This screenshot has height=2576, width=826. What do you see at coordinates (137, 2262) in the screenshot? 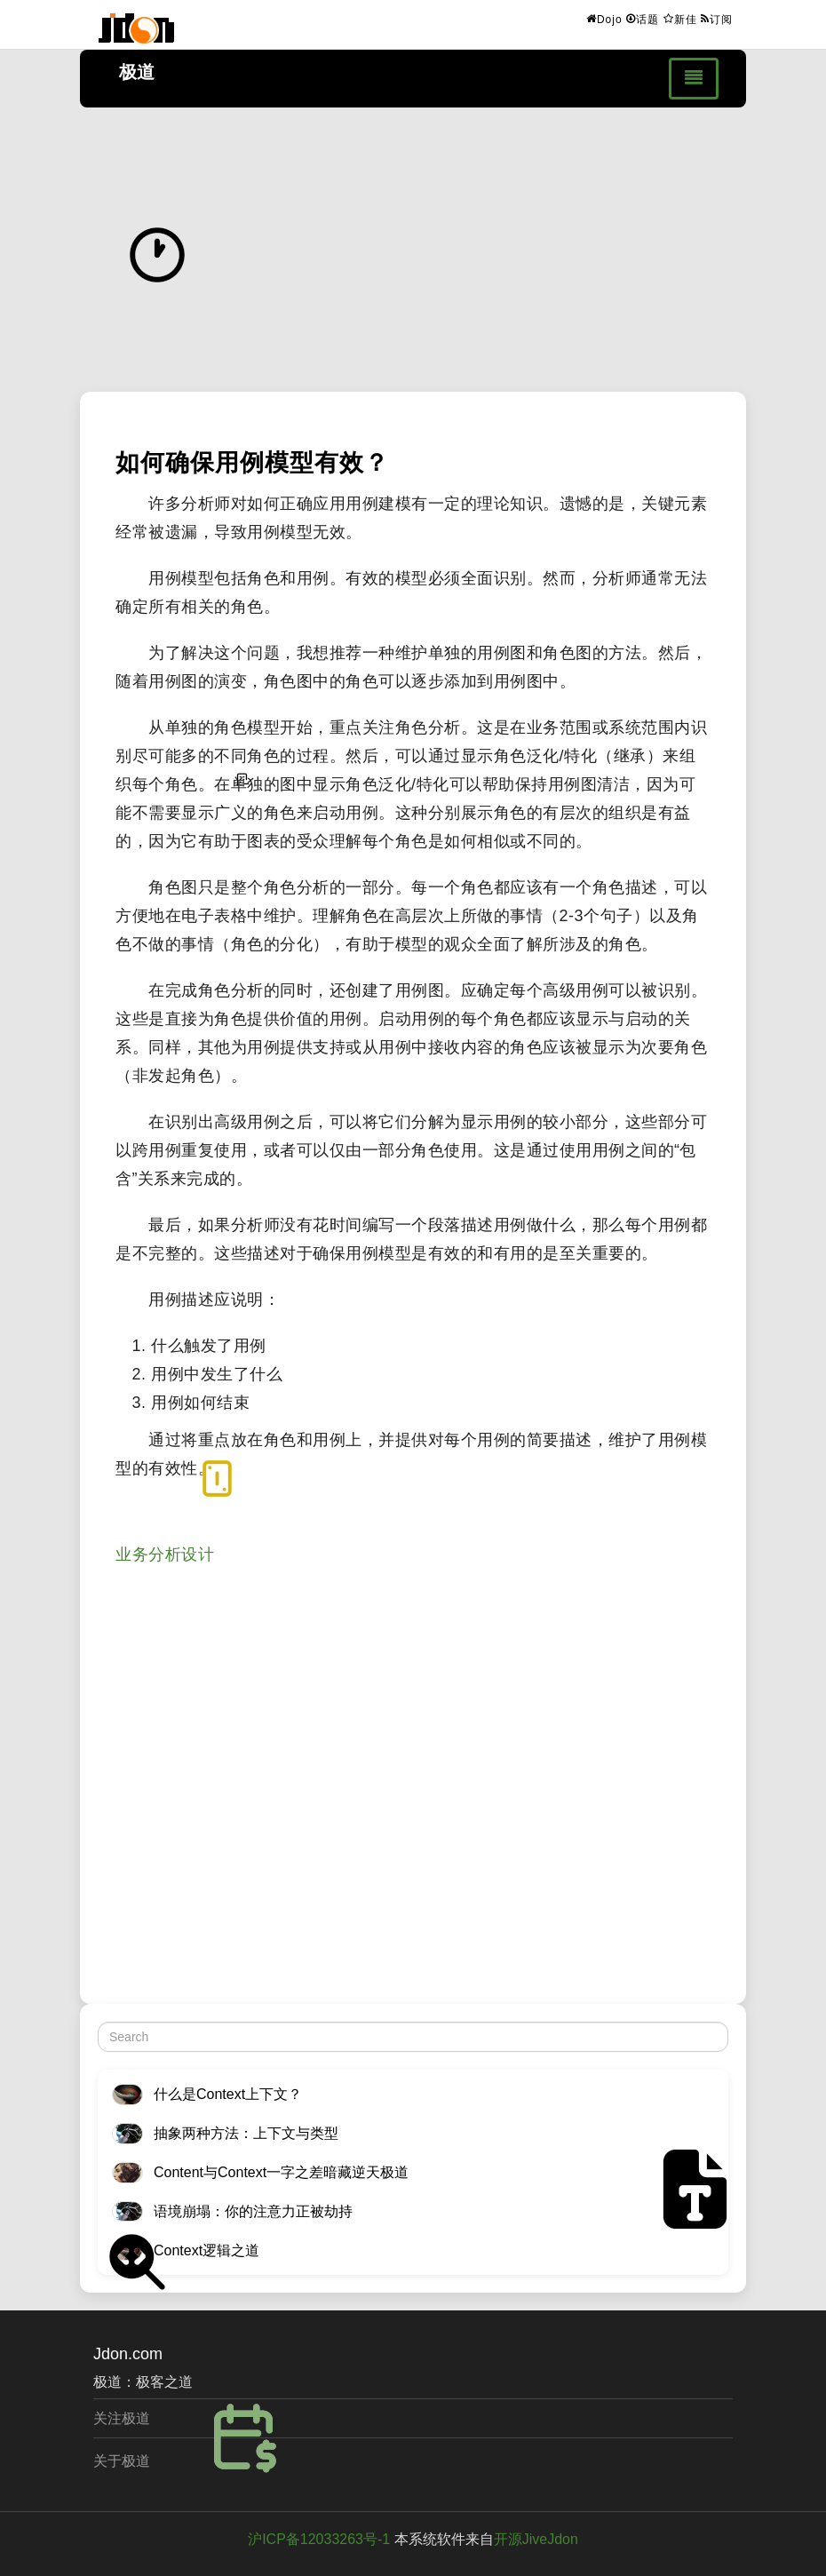
I see `search or inspect code` at bounding box center [137, 2262].